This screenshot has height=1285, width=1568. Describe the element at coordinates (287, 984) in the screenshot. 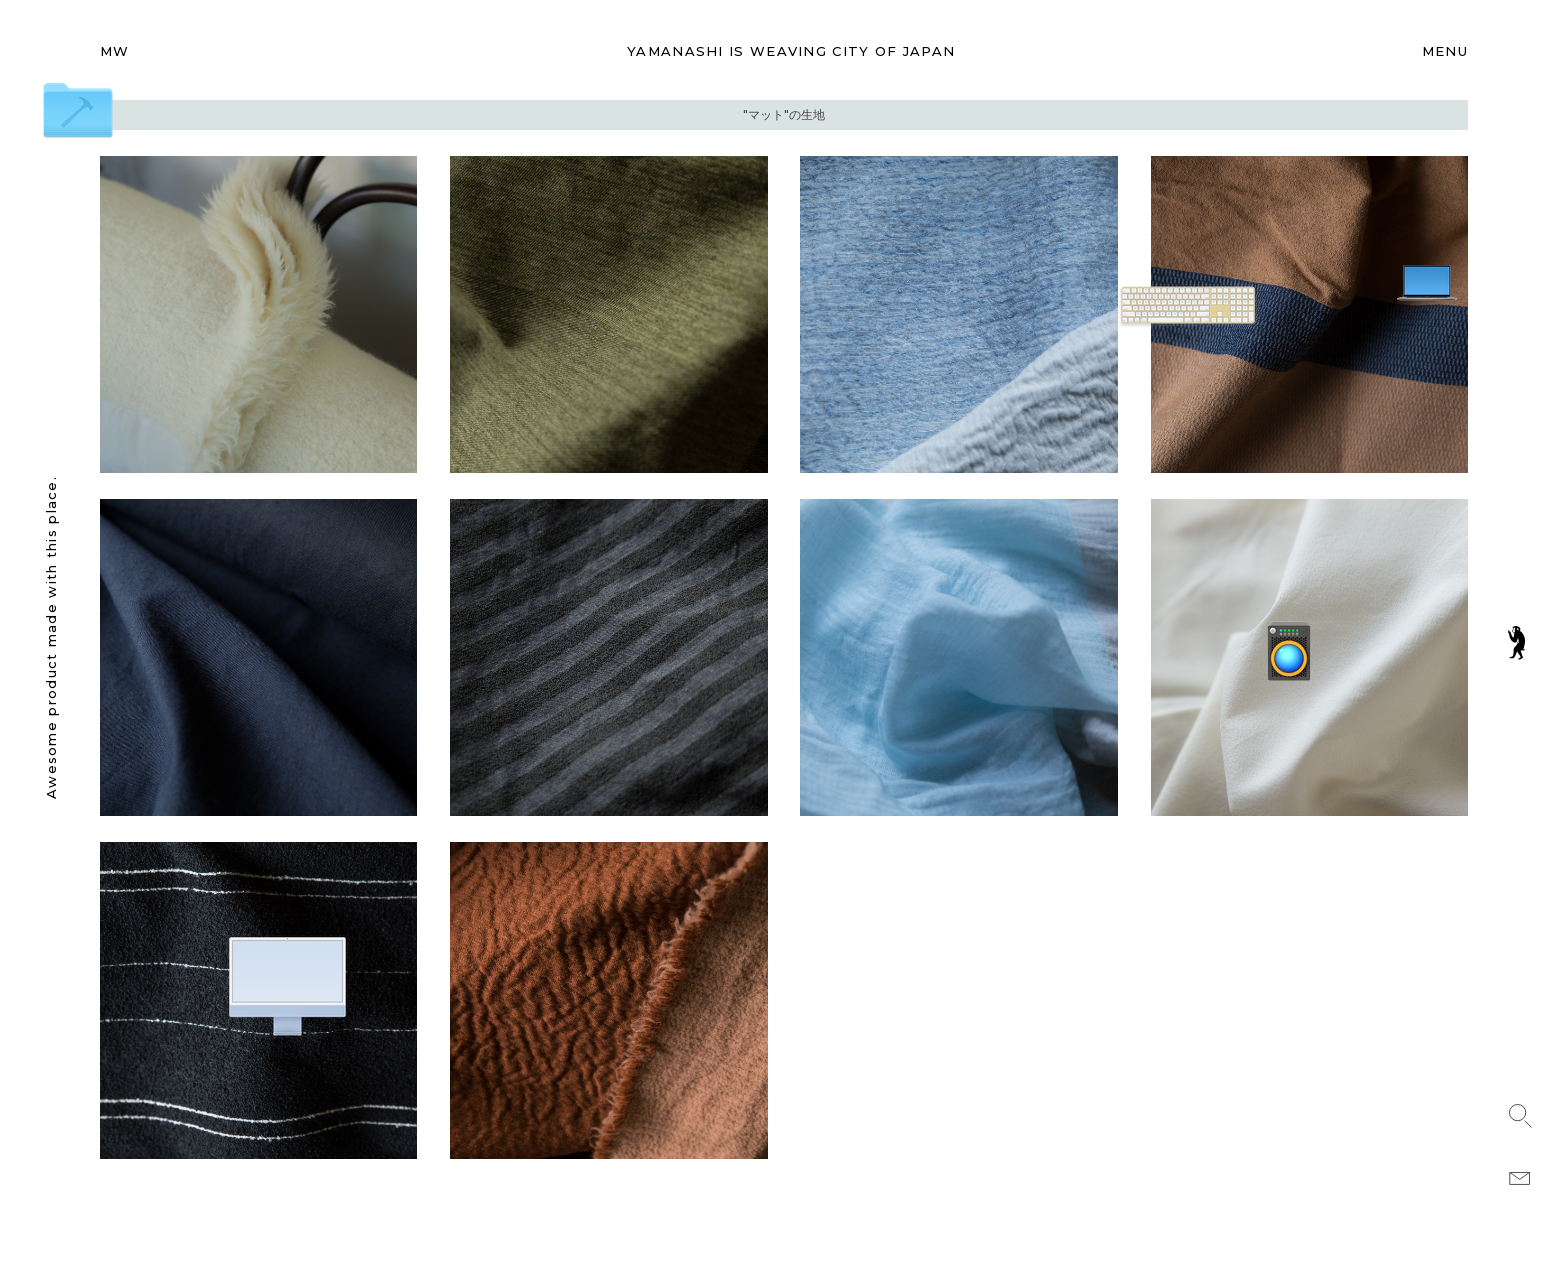

I see `indicates a blue iMac device in your system` at that location.